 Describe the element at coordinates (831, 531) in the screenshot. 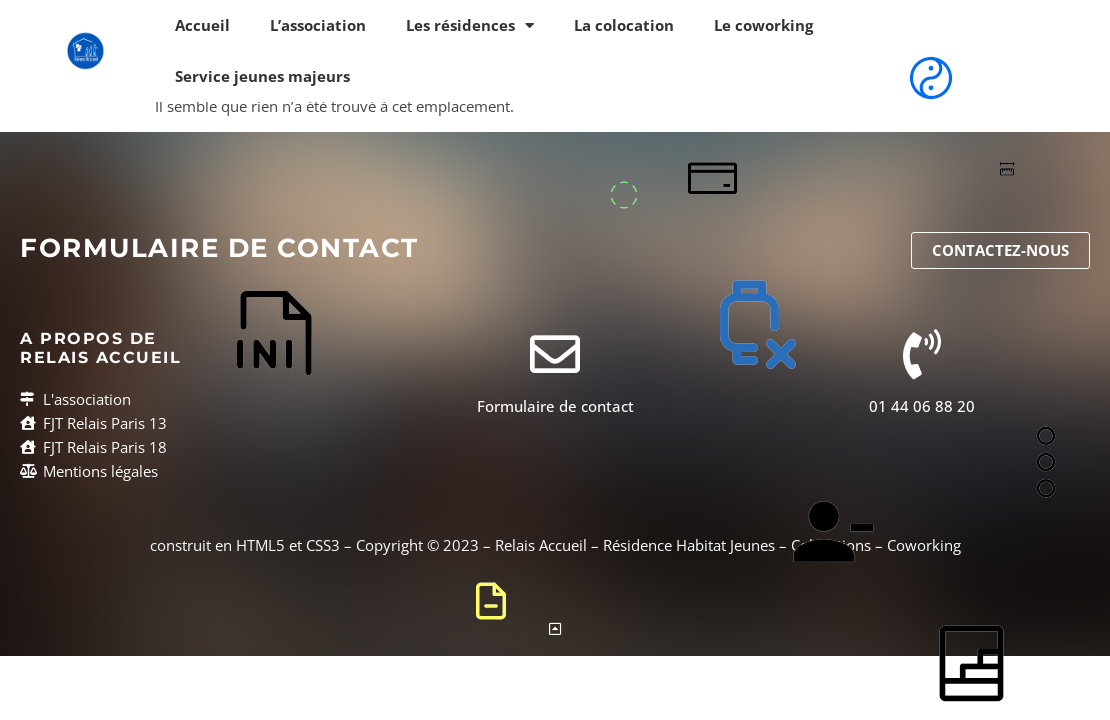

I see `remove a contact or friend` at that location.